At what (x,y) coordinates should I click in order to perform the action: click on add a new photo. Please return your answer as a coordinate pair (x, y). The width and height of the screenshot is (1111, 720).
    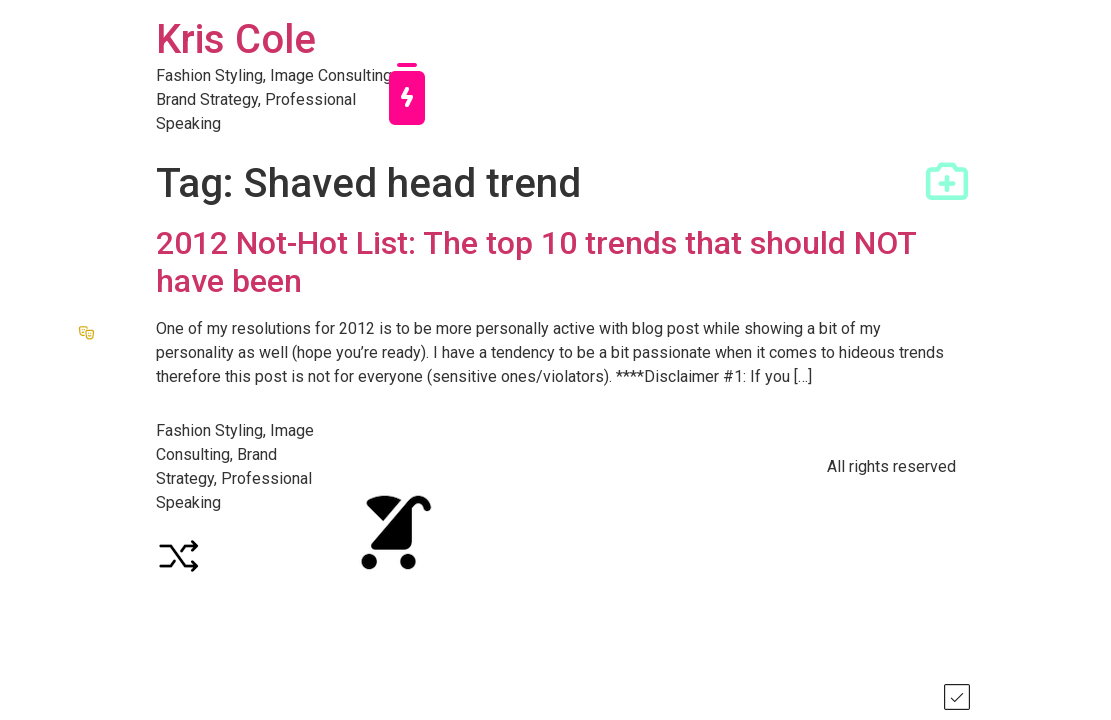
    Looking at the image, I should click on (947, 182).